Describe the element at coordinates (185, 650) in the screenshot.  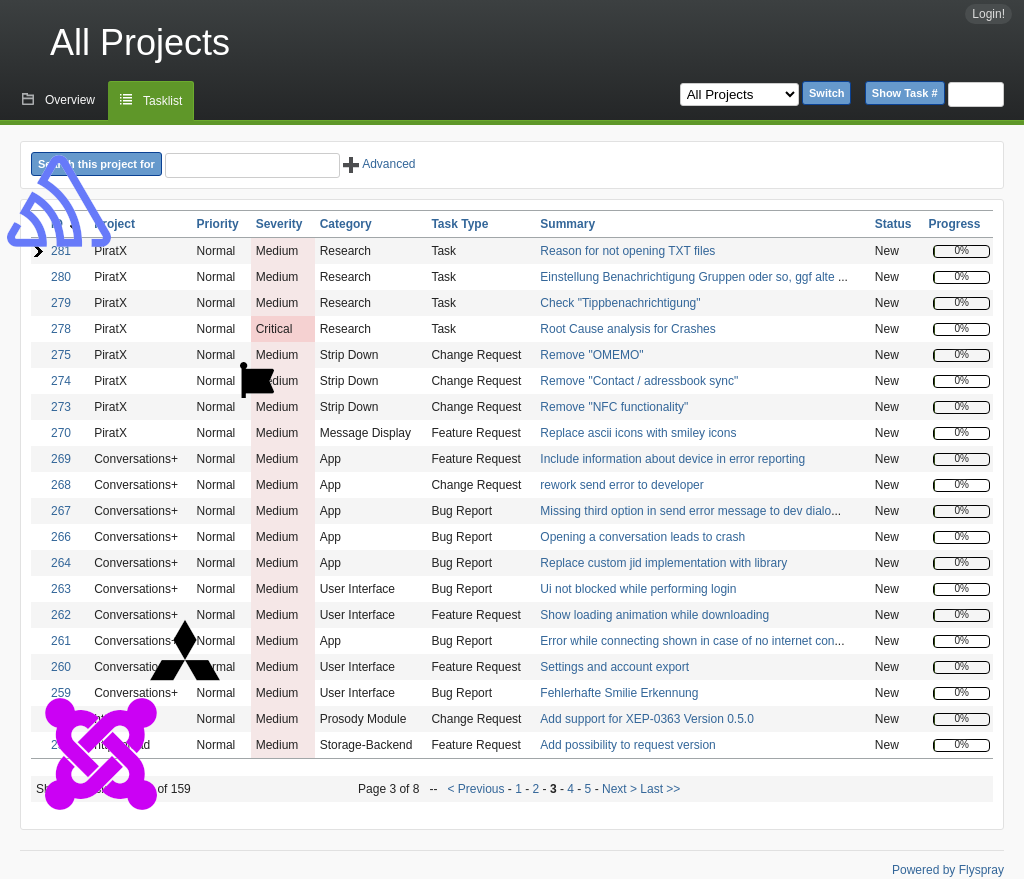
I see `Mitsubishi brand logo` at that location.